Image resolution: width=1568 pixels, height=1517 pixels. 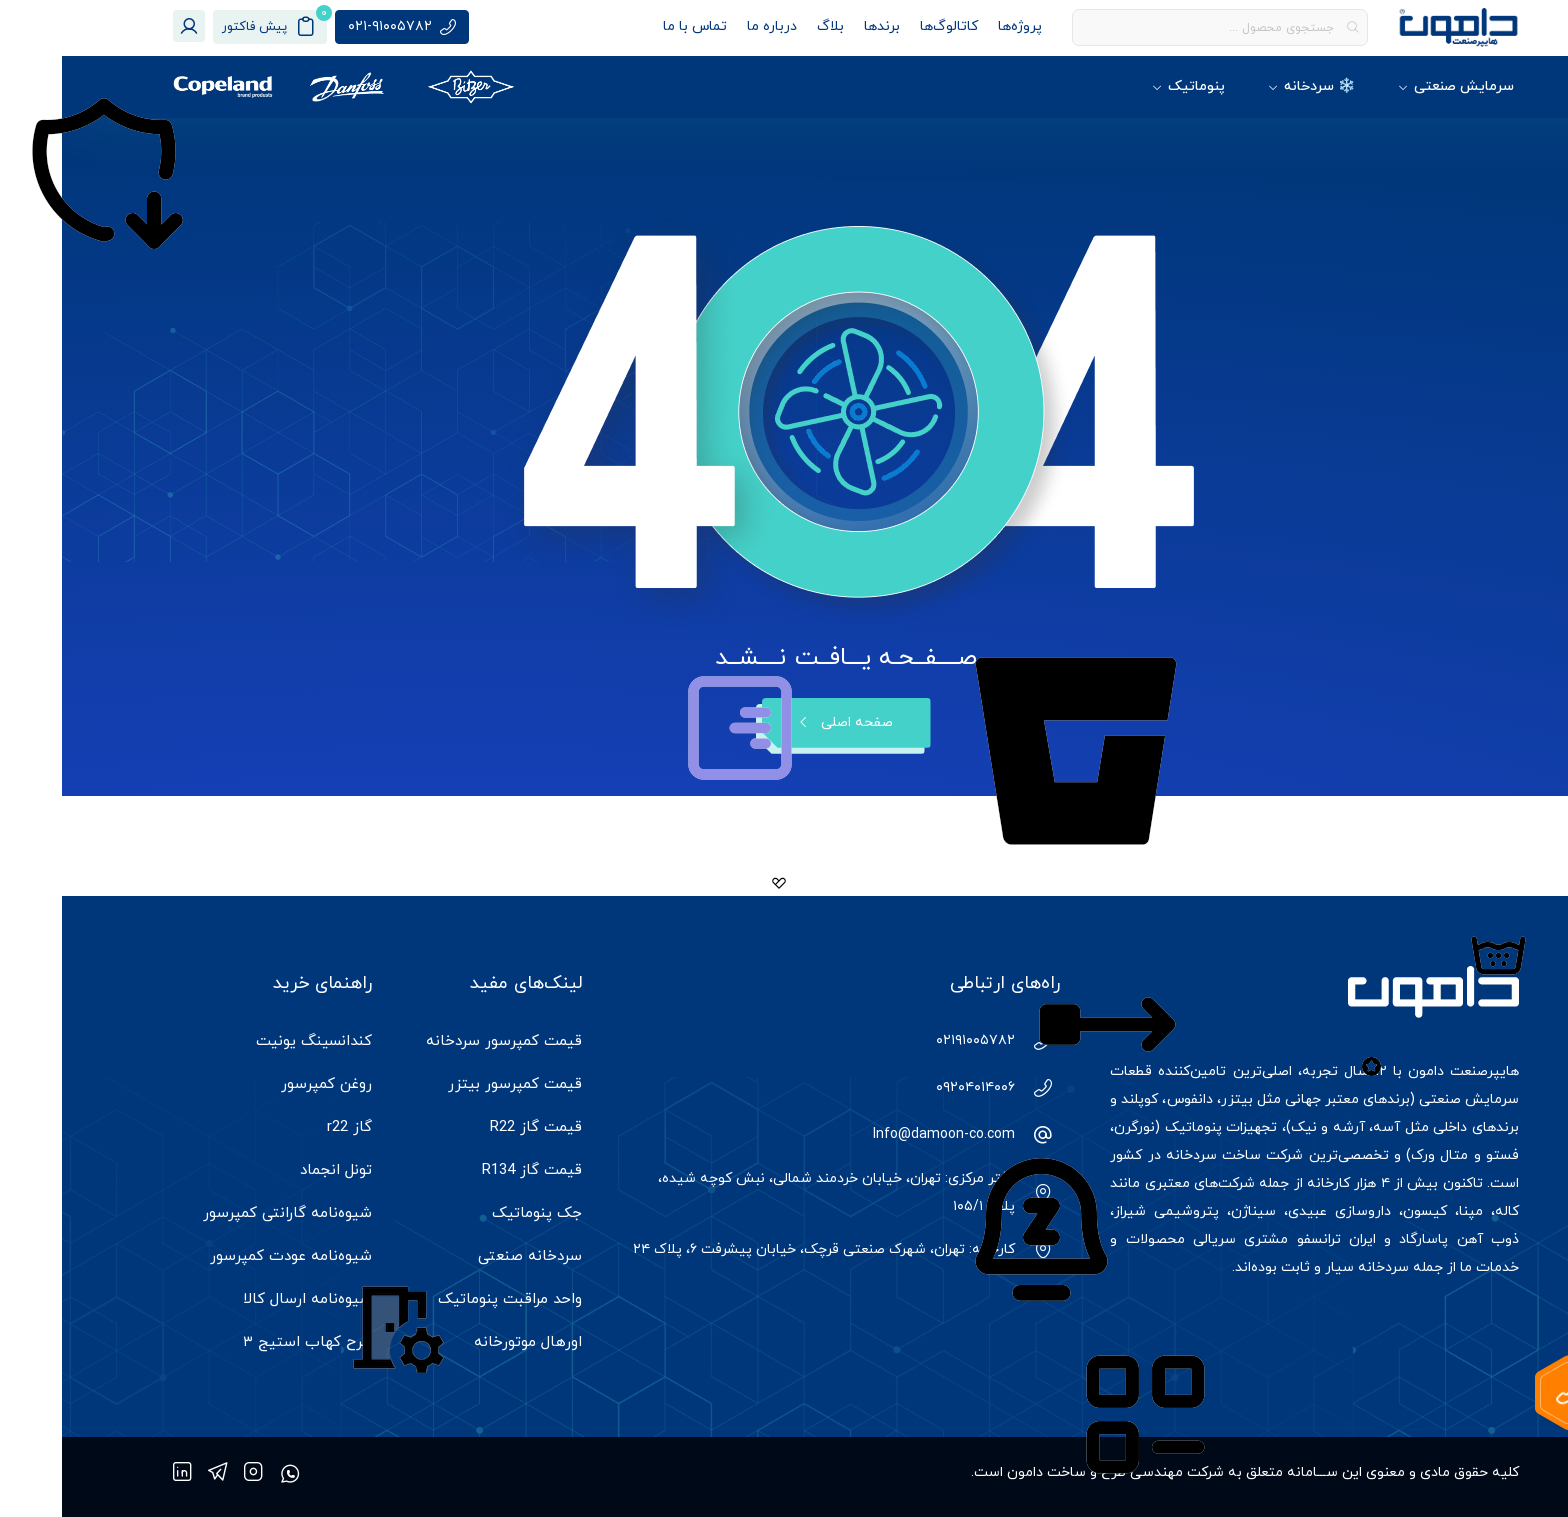 What do you see at coordinates (740, 728) in the screenshot?
I see `align content to the right middle of a container` at bounding box center [740, 728].